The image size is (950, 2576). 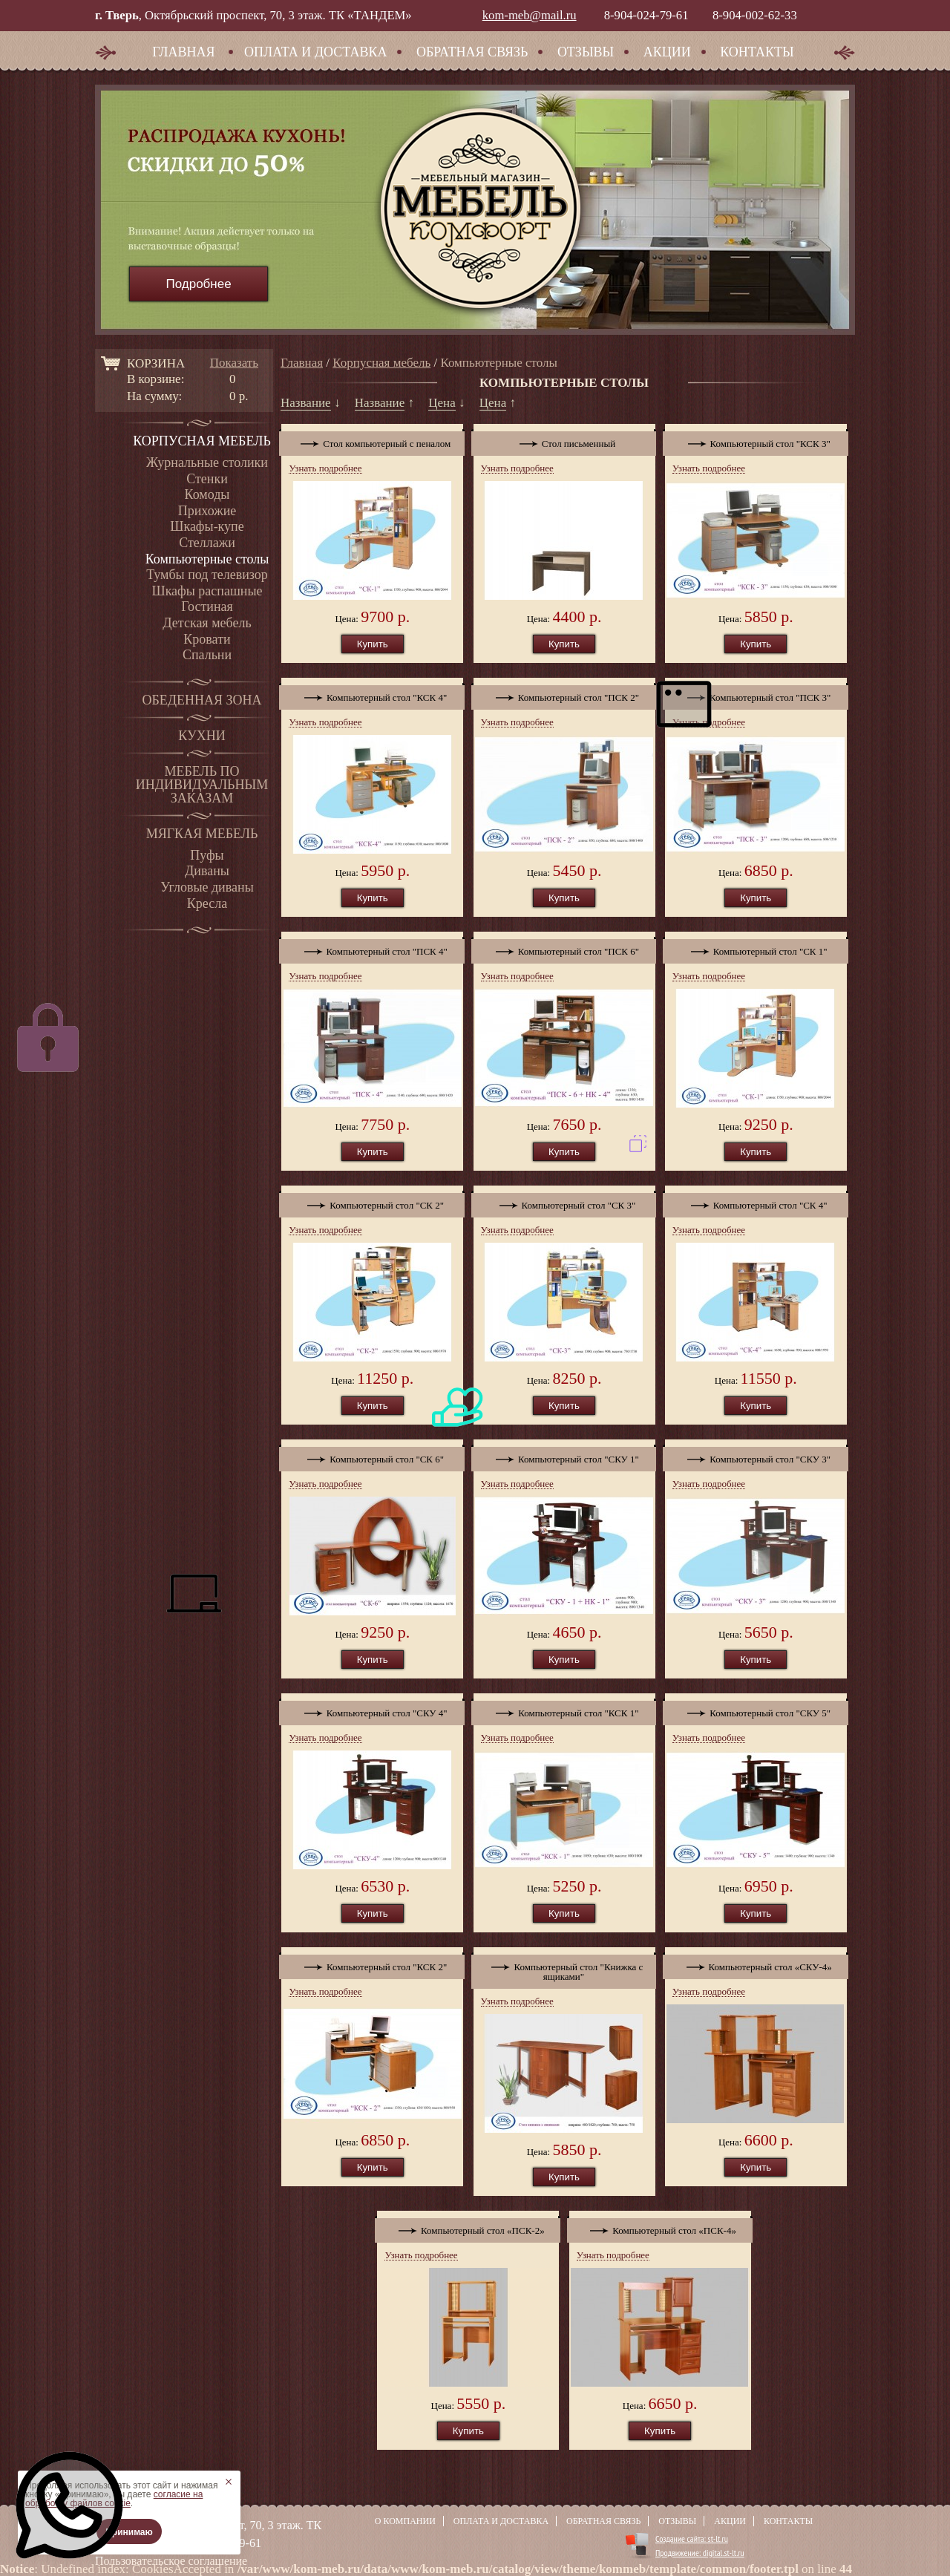 What do you see at coordinates (69, 2505) in the screenshot?
I see `open WhatsApp messaging app` at bounding box center [69, 2505].